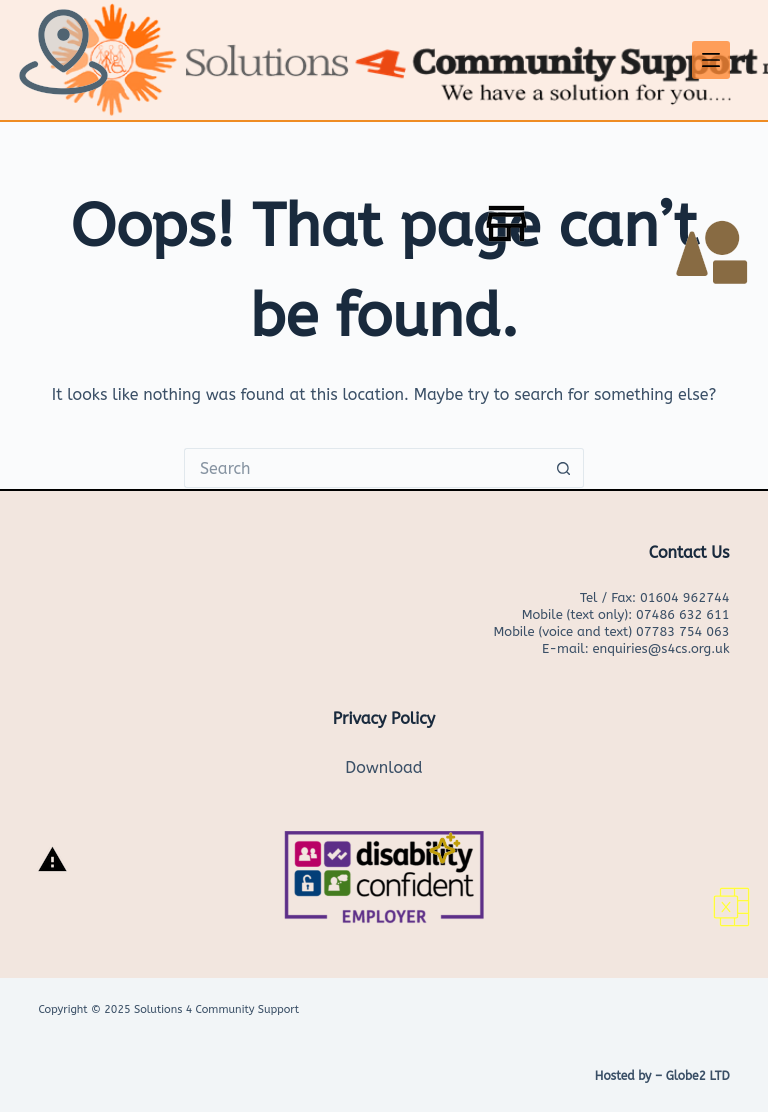 Image resolution: width=768 pixels, height=1112 pixels. I want to click on indicates a warning or caution state, so click(52, 859).